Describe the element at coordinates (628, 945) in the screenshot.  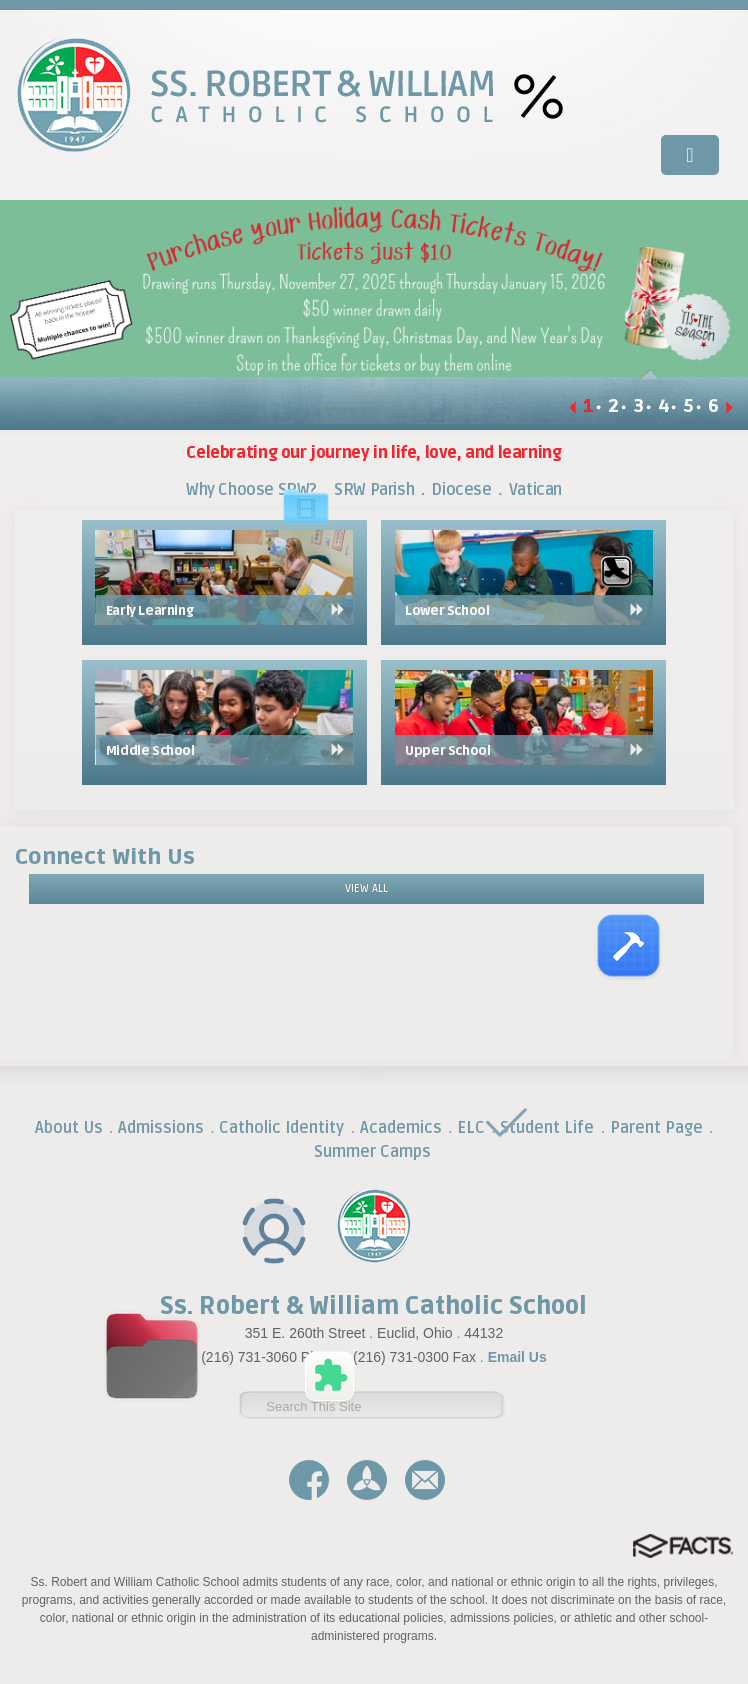
I see `open developer tools or IDE` at that location.